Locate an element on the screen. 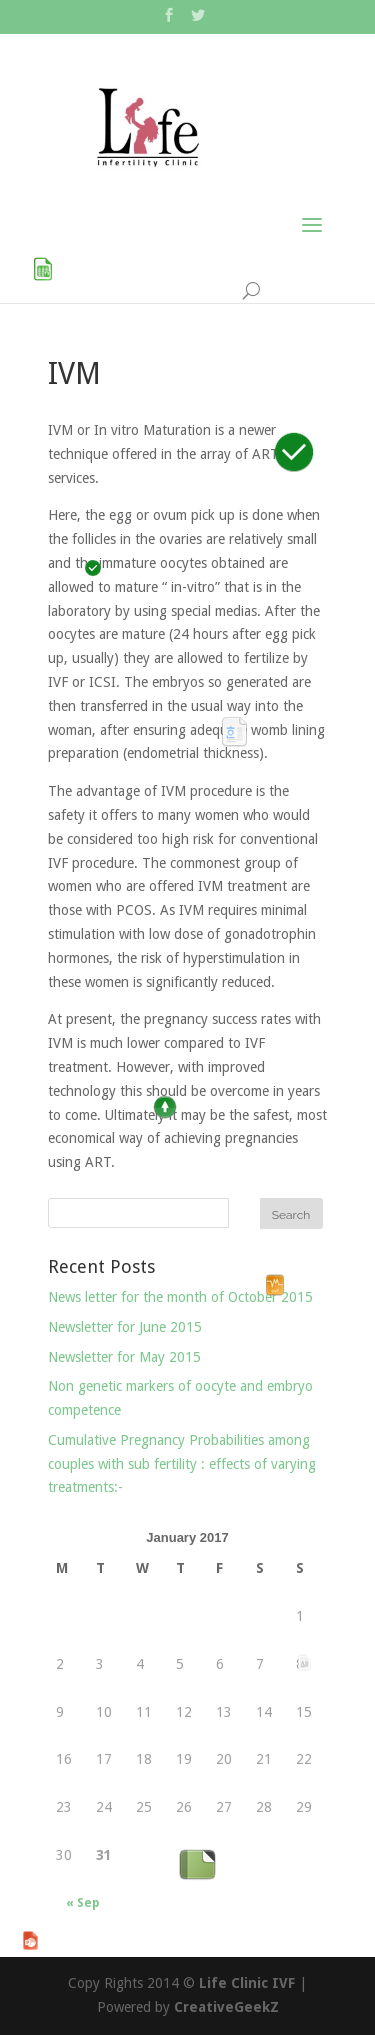  open a Hangul Word Processor (.hwp) document is located at coordinates (234, 731).